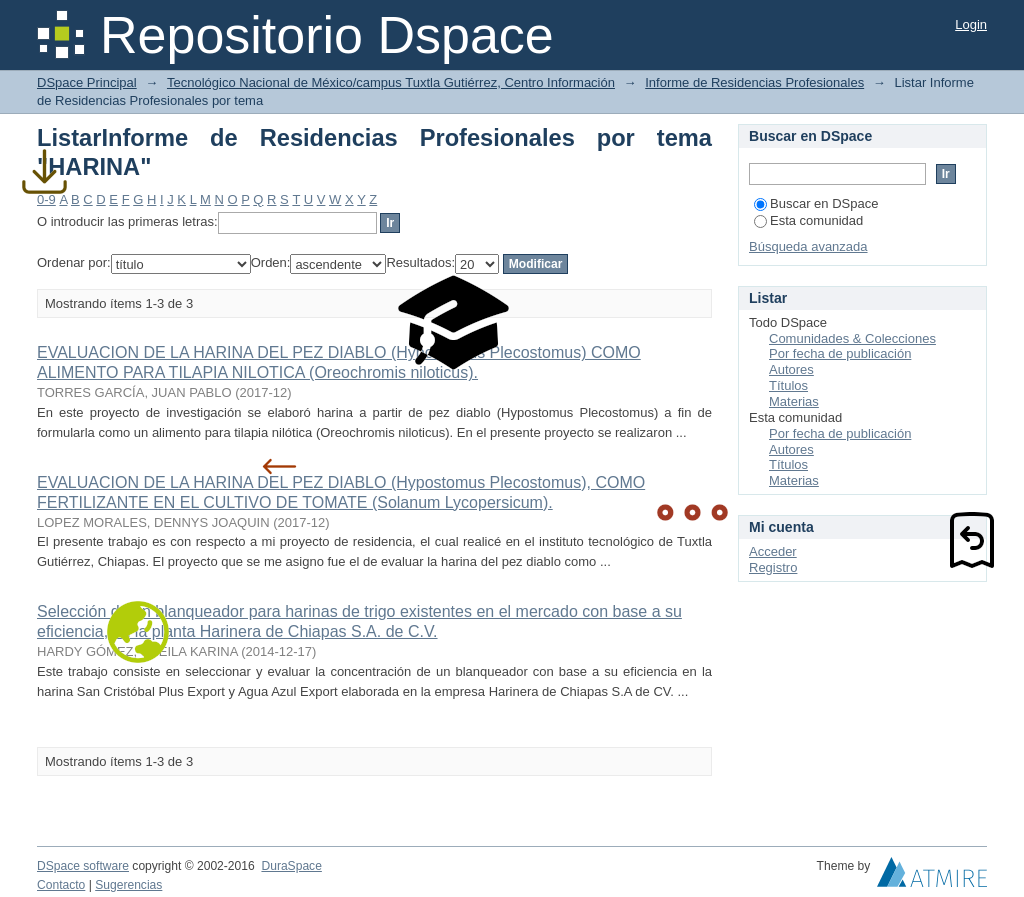  What do you see at coordinates (44, 171) in the screenshot?
I see `download a file` at bounding box center [44, 171].